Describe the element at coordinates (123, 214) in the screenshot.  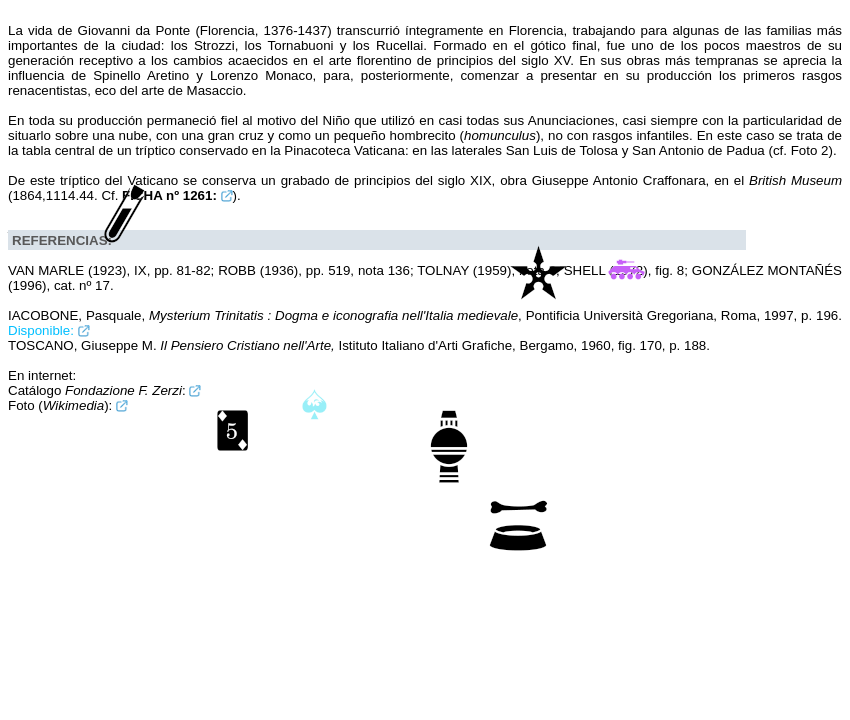
I see `collect or store a potion item` at that location.